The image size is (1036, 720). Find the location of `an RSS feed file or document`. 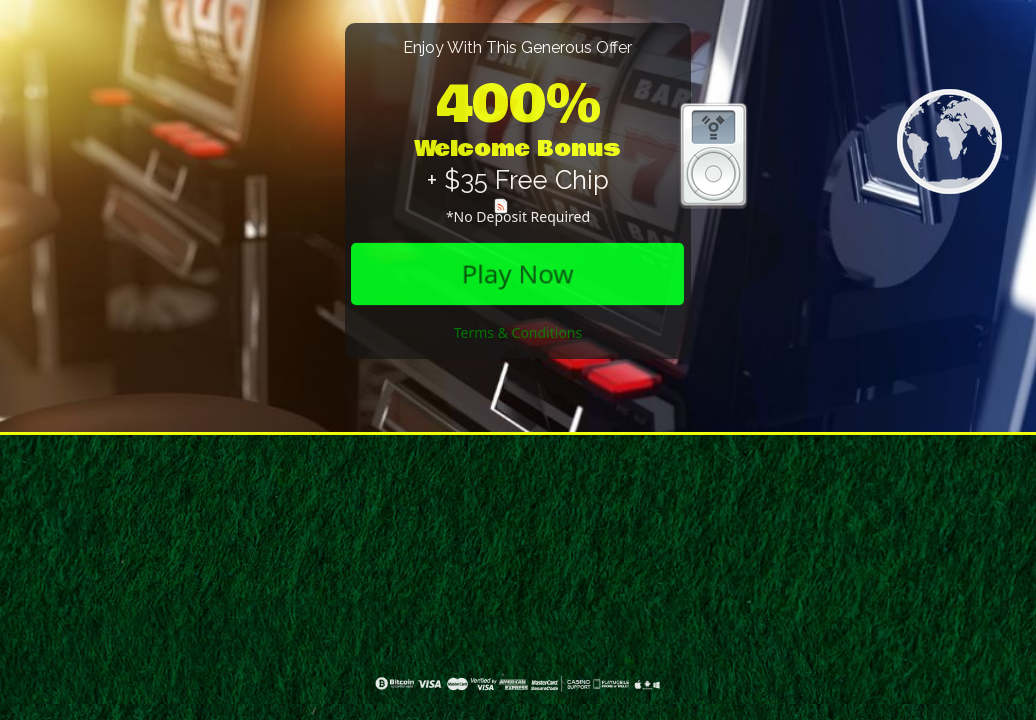

an RSS feed file or document is located at coordinates (501, 206).